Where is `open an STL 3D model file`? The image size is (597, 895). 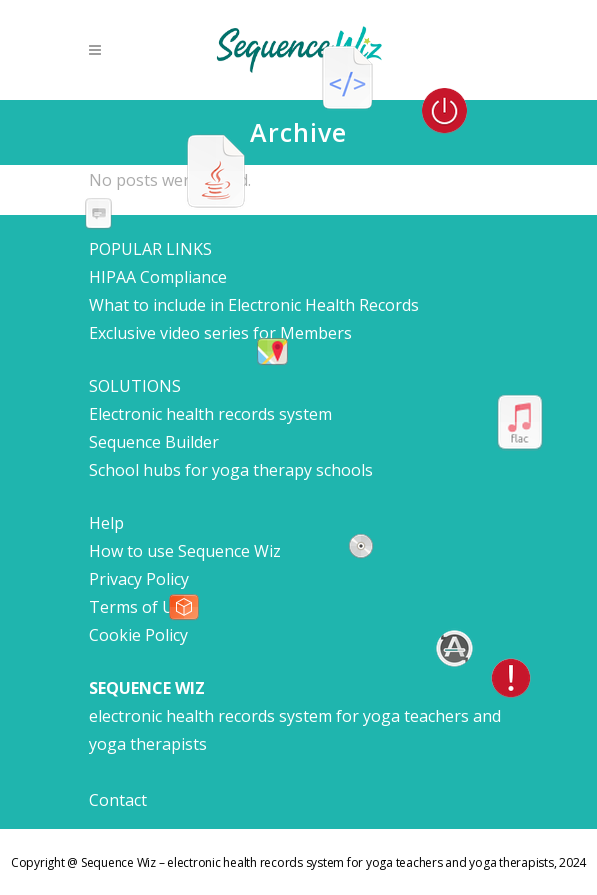 open an STL 3D model file is located at coordinates (184, 606).